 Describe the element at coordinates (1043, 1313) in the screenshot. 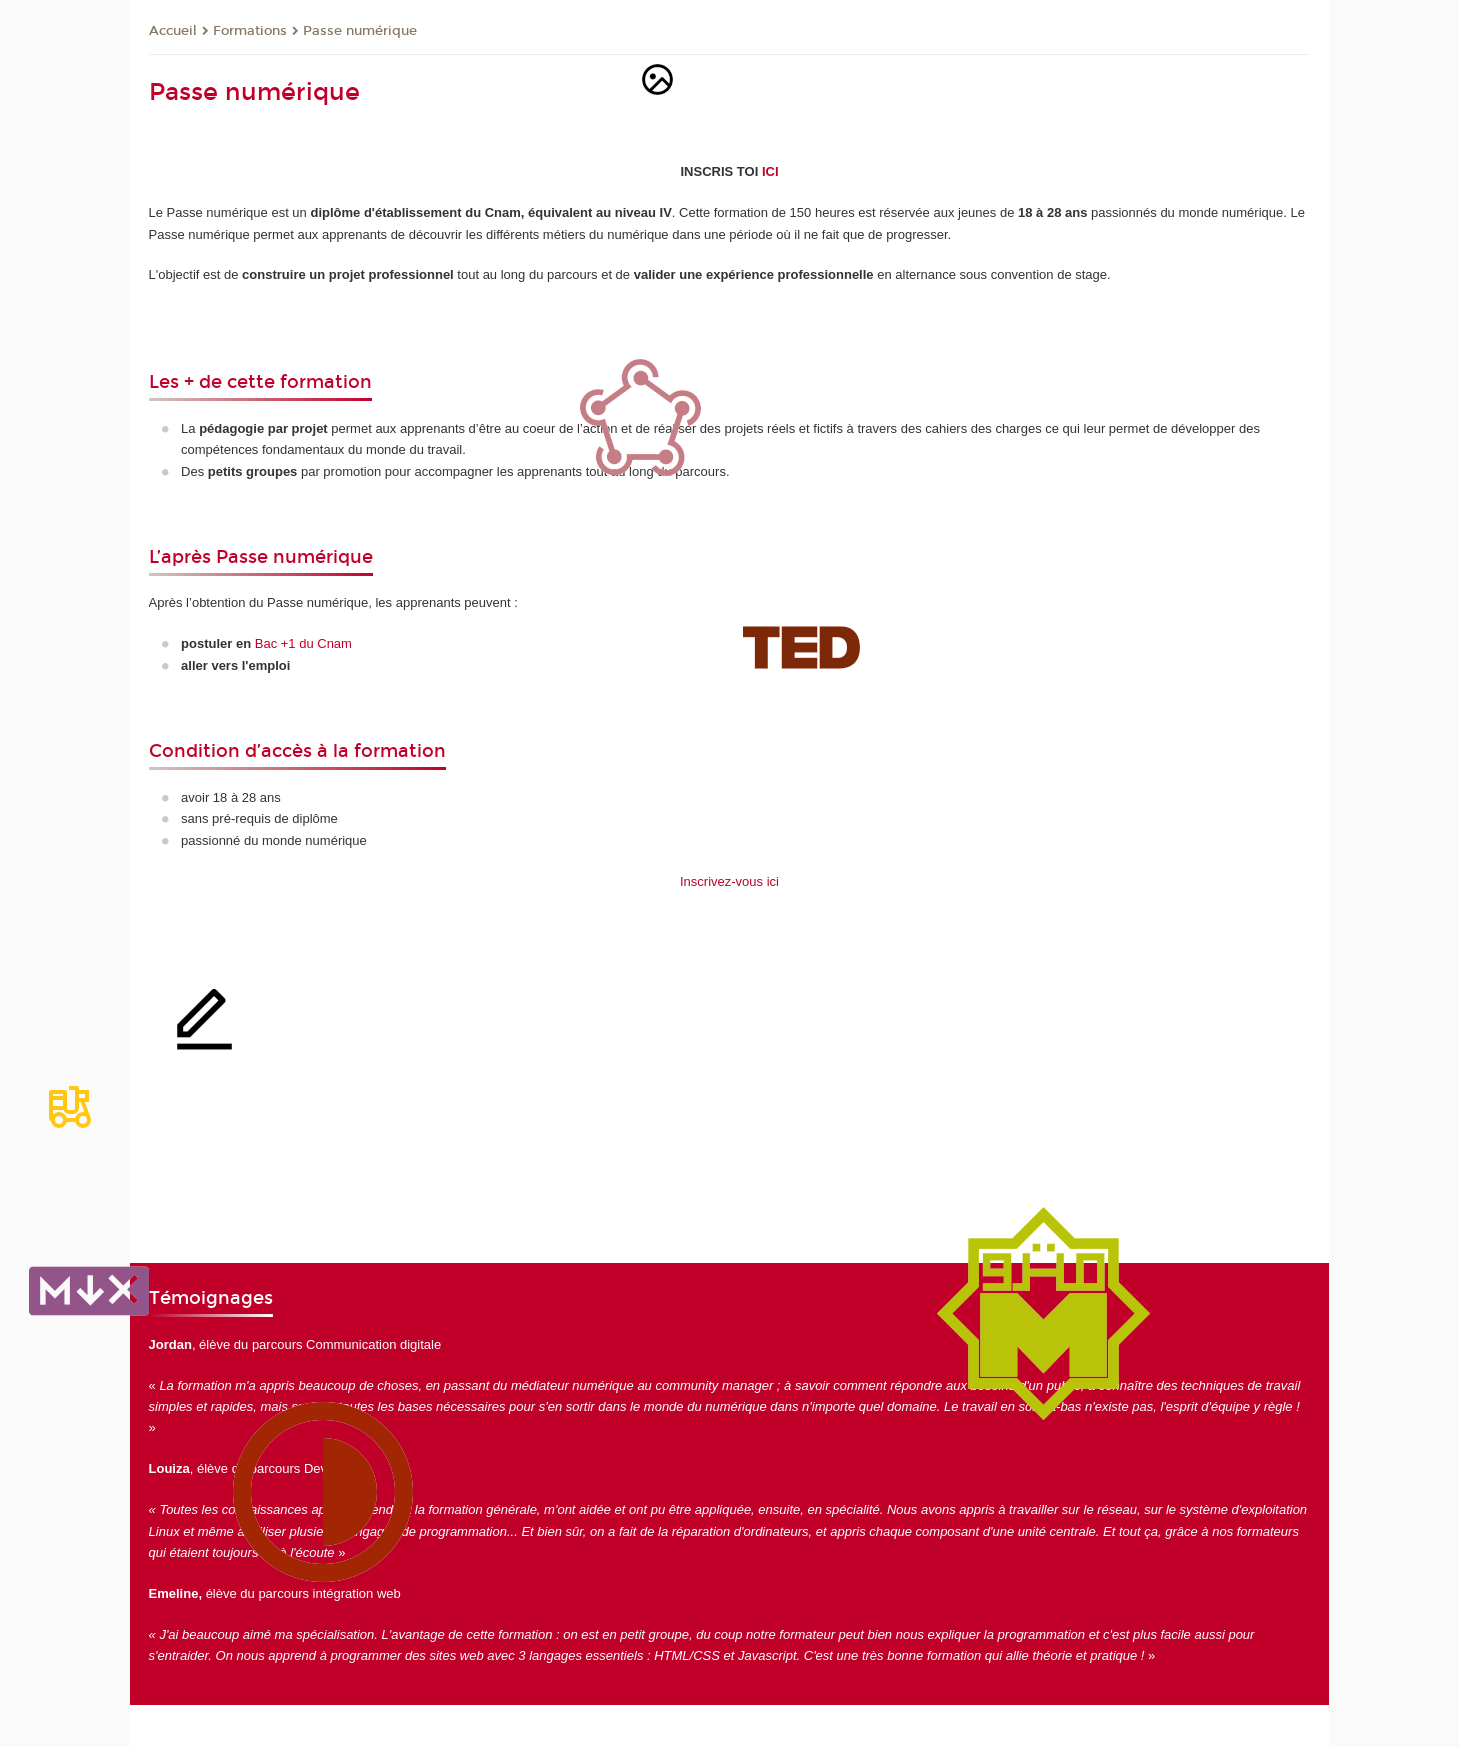

I see `cairo metro official app or service` at that location.